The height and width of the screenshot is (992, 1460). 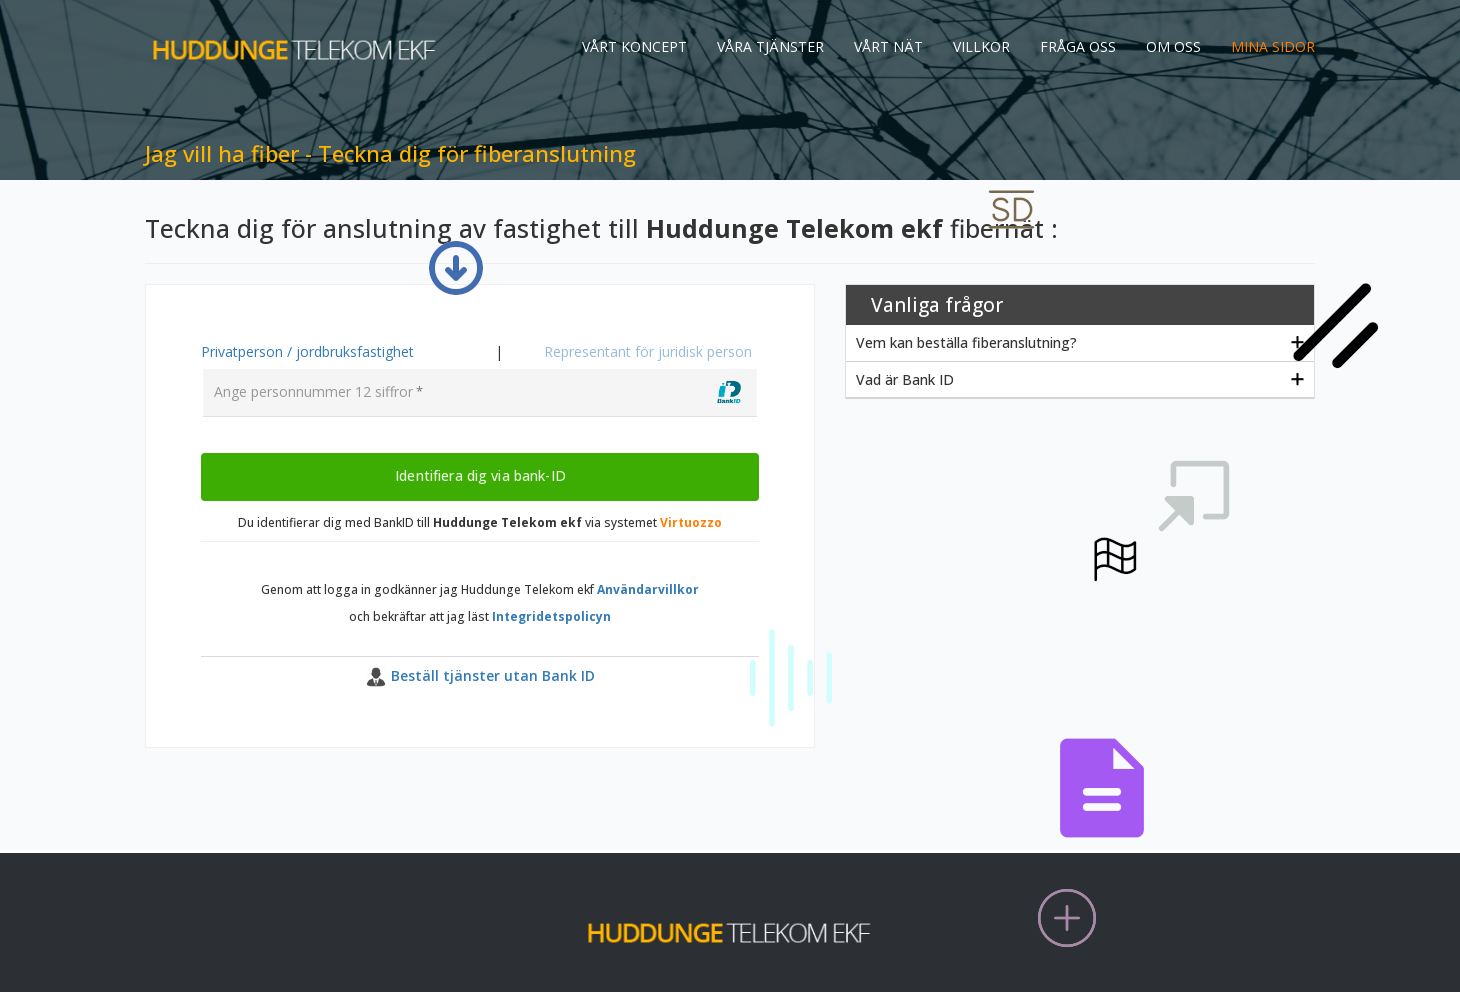 What do you see at coordinates (1113, 558) in the screenshot?
I see `indicates a finish line or completion point` at bounding box center [1113, 558].